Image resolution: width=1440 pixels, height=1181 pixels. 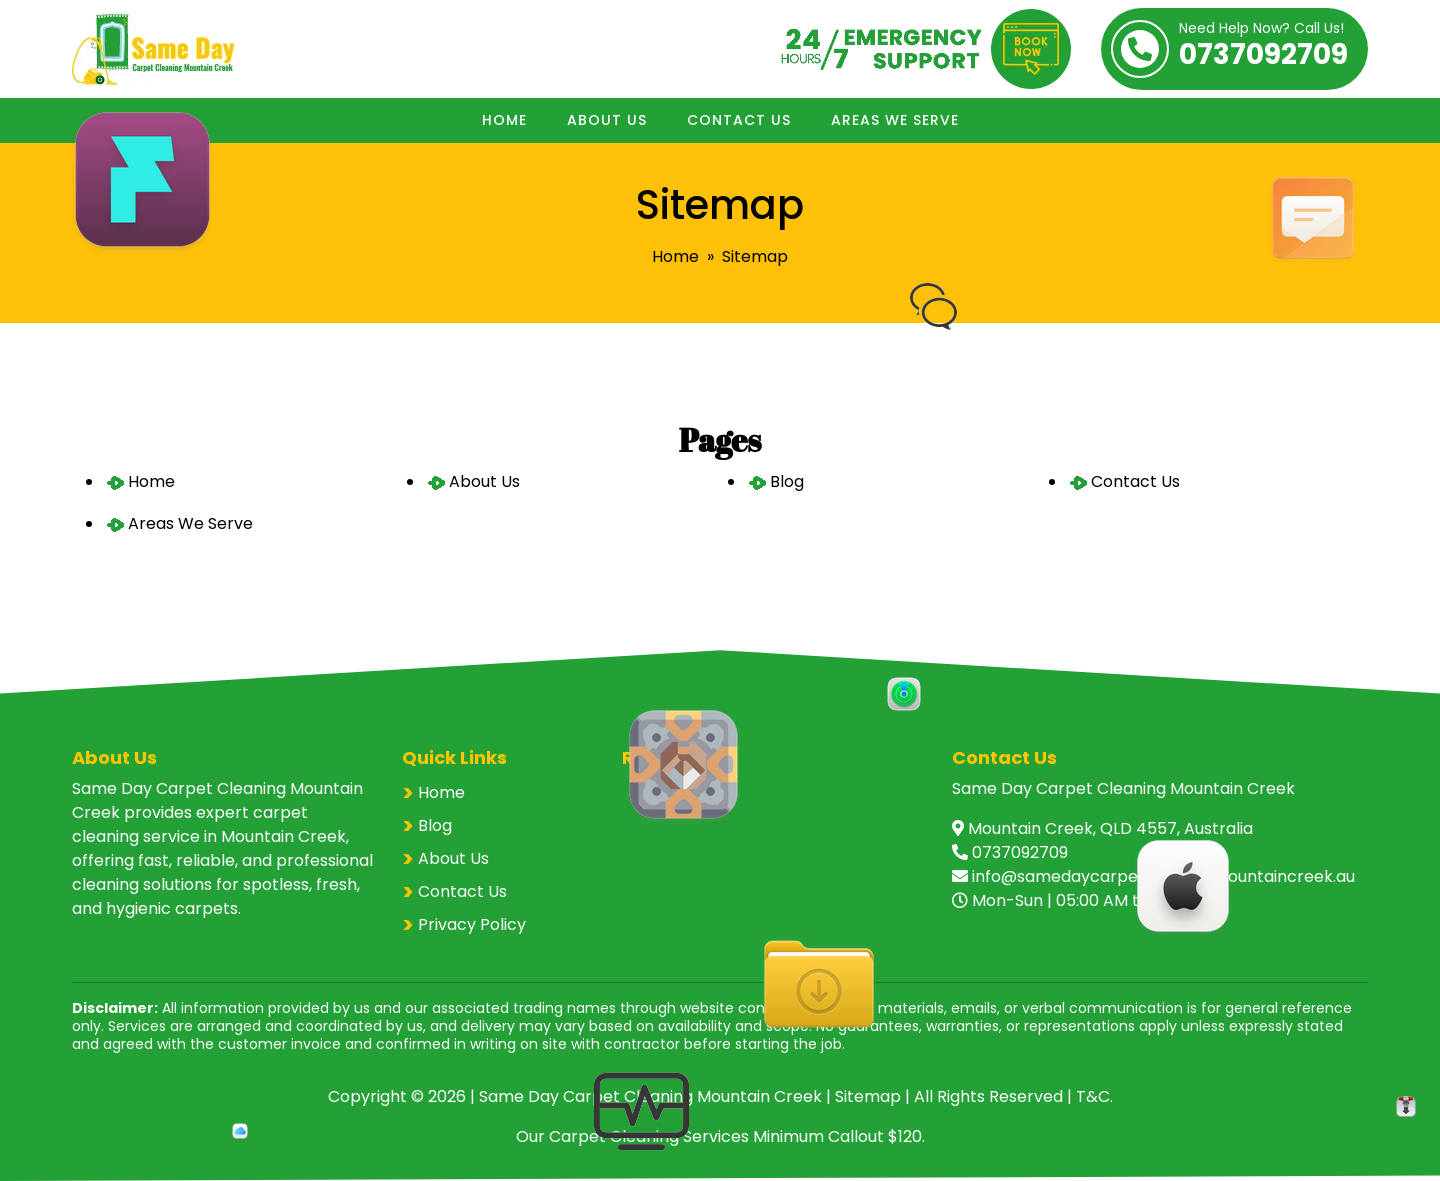 I want to click on open transmission torrent client, so click(x=1406, y=1107).